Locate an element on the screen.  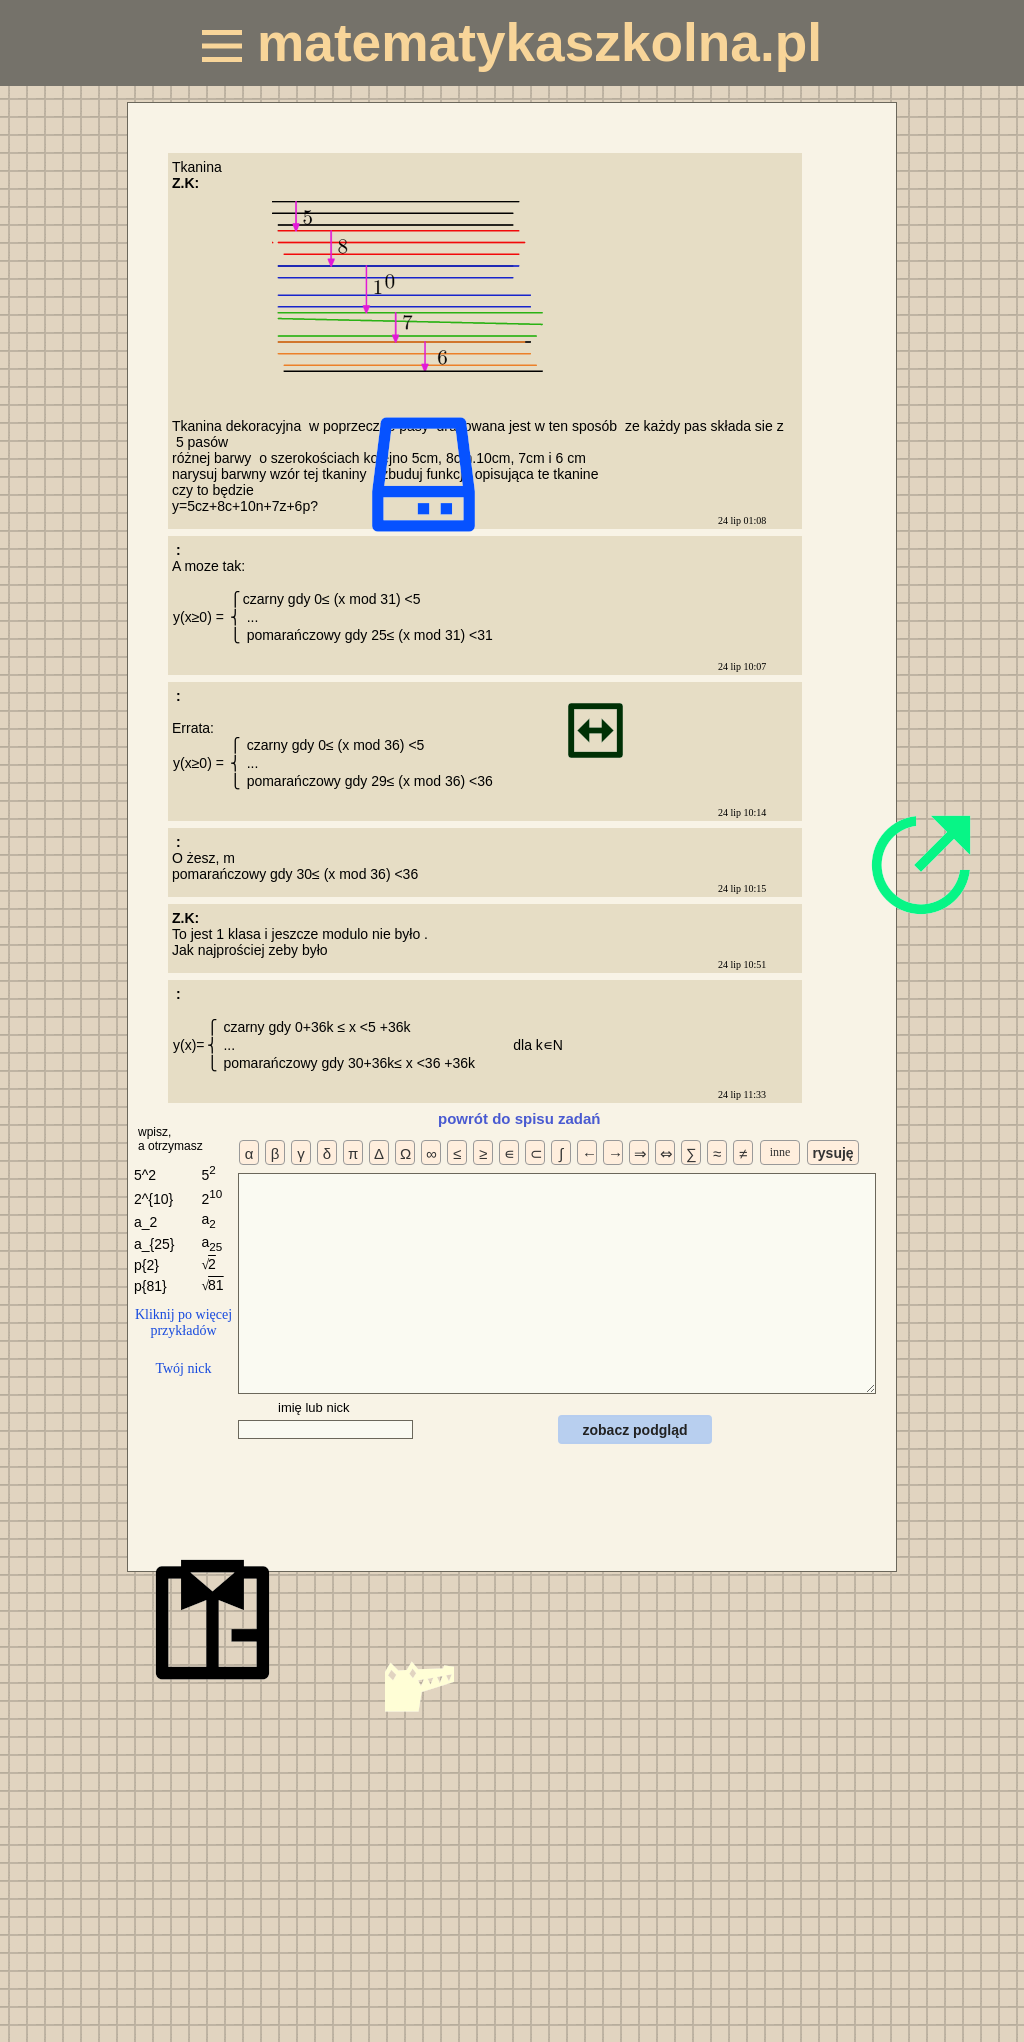
flip image horizontally is located at coordinates (595, 730).